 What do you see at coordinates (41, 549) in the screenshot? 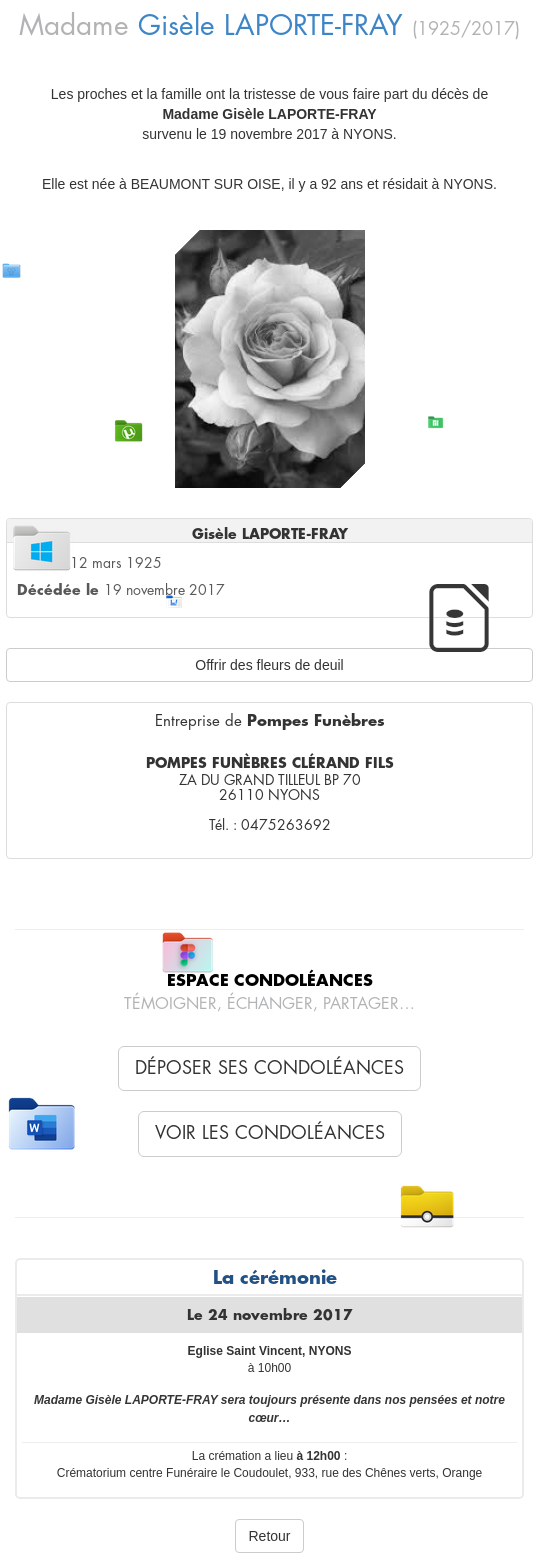
I see `open windows 8 system folder` at bounding box center [41, 549].